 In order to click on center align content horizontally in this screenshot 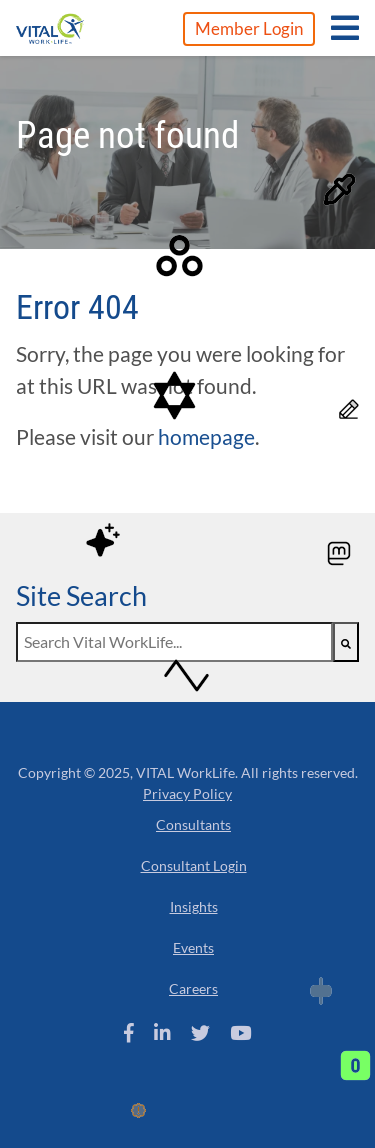, I will do `click(321, 991)`.